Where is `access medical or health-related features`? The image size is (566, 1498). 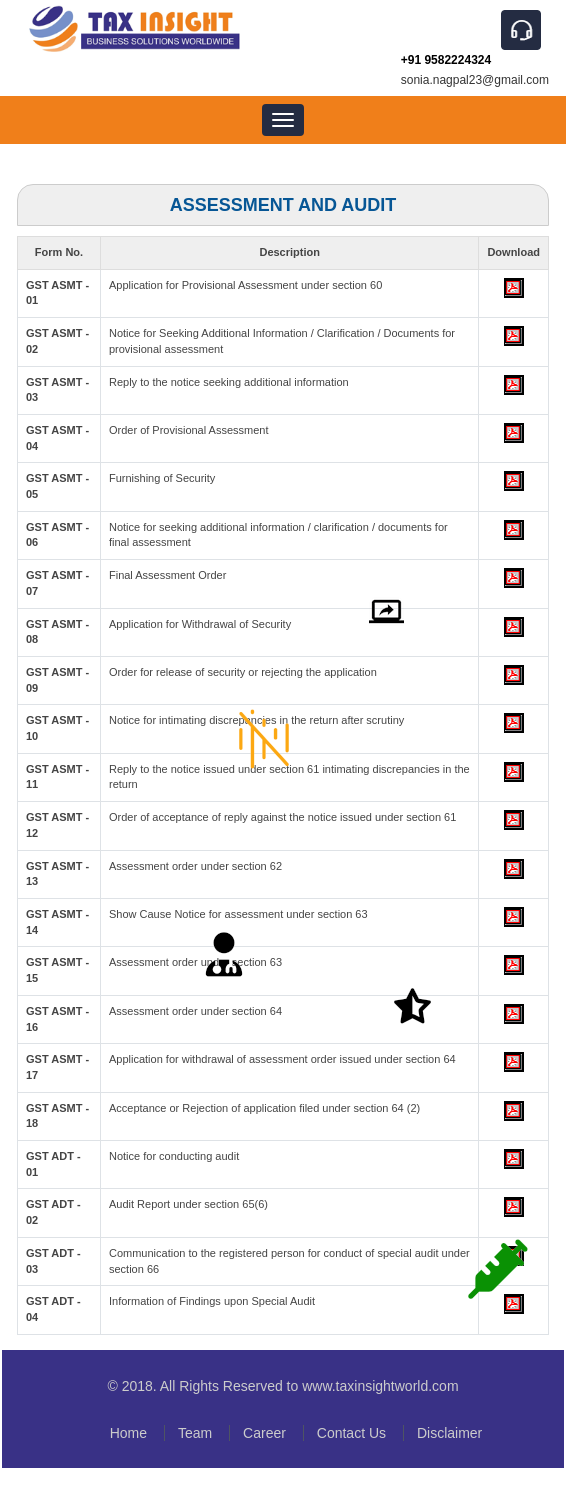
access medical or health-related features is located at coordinates (496, 1270).